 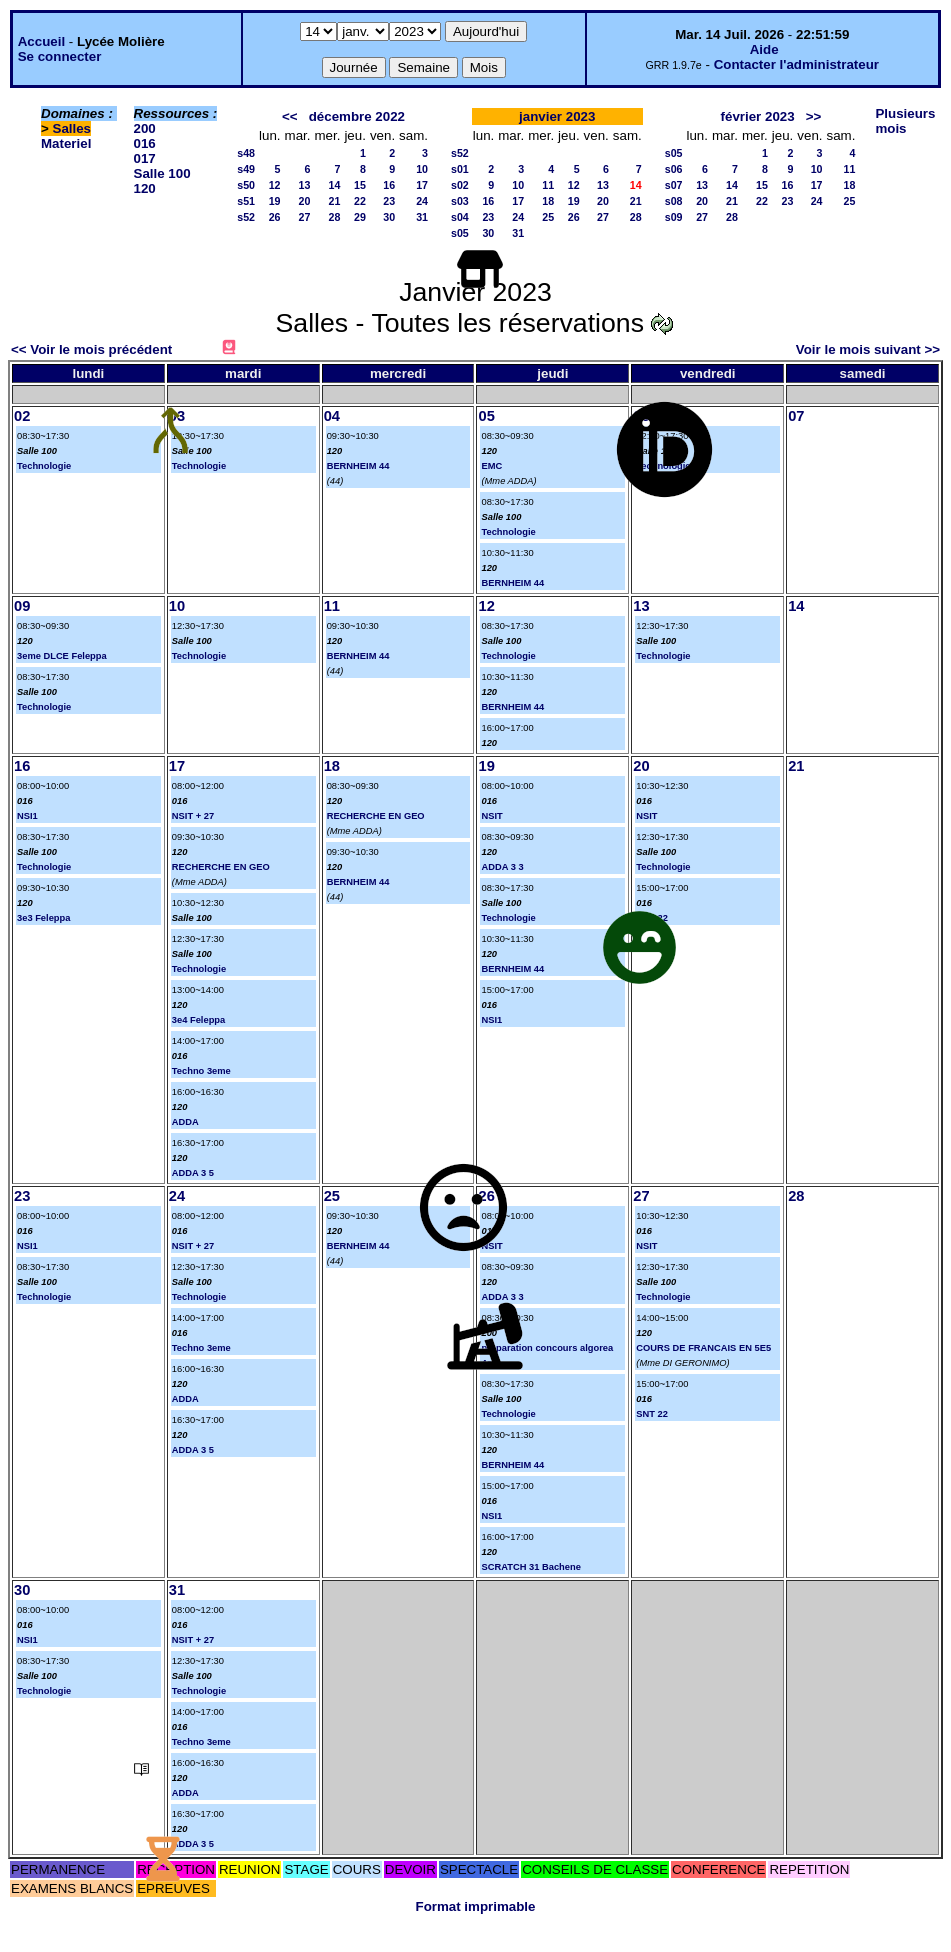 What do you see at coordinates (485, 1336) in the screenshot?
I see `represents oil and gas industry or energy sector` at bounding box center [485, 1336].